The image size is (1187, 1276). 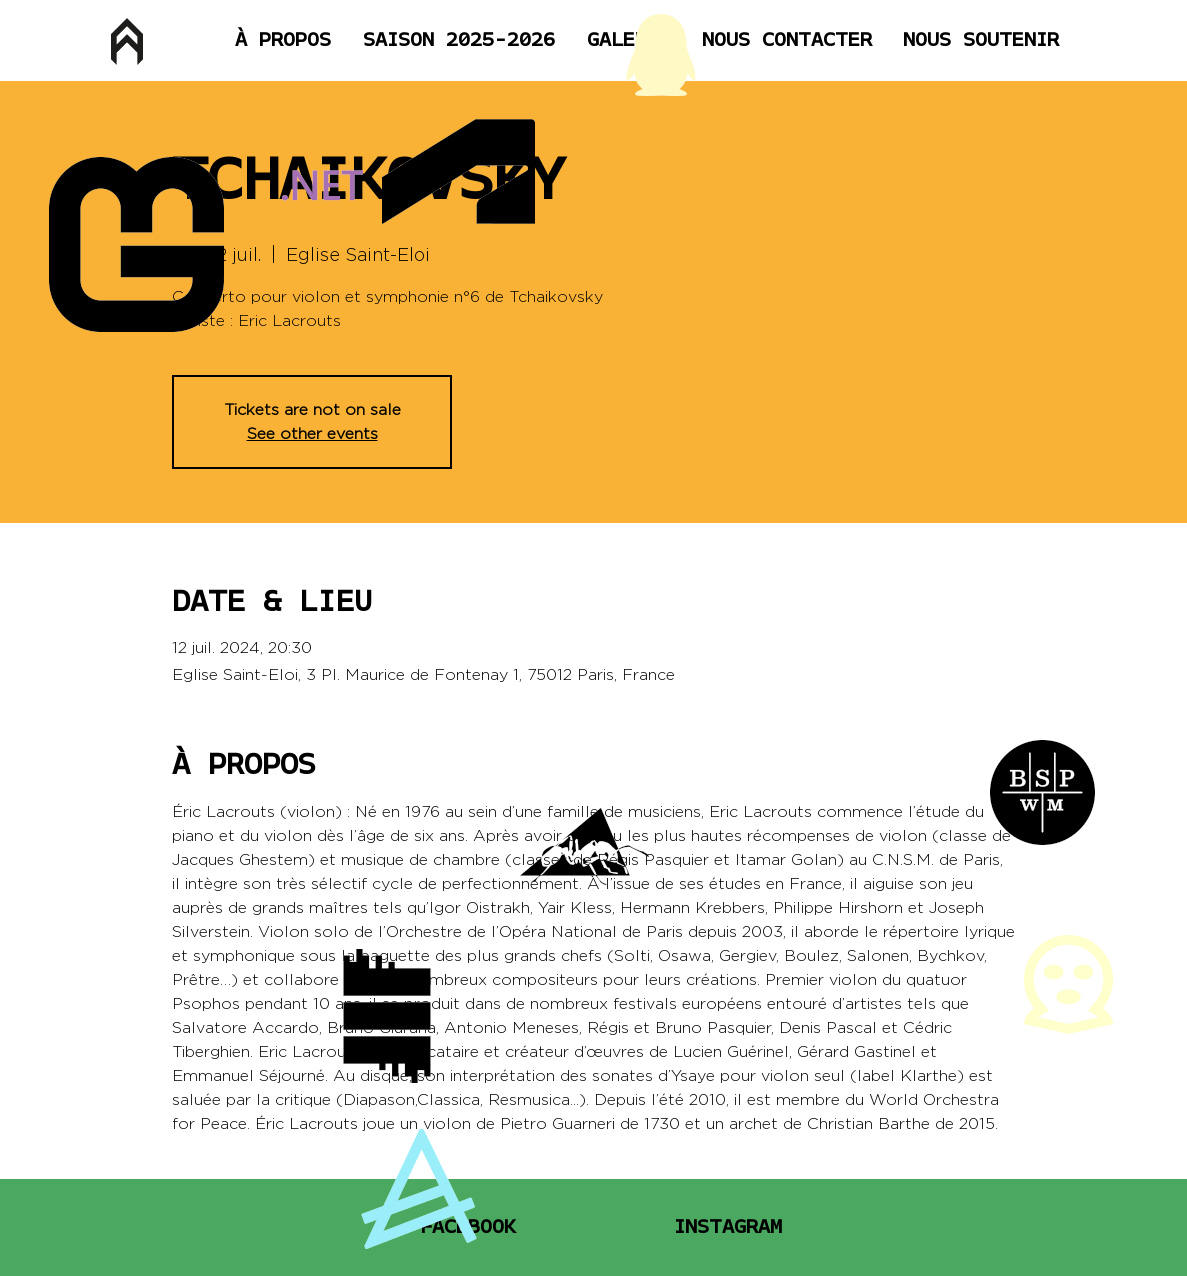 I want to click on MonoGame framework logo, so click(x=136, y=244).